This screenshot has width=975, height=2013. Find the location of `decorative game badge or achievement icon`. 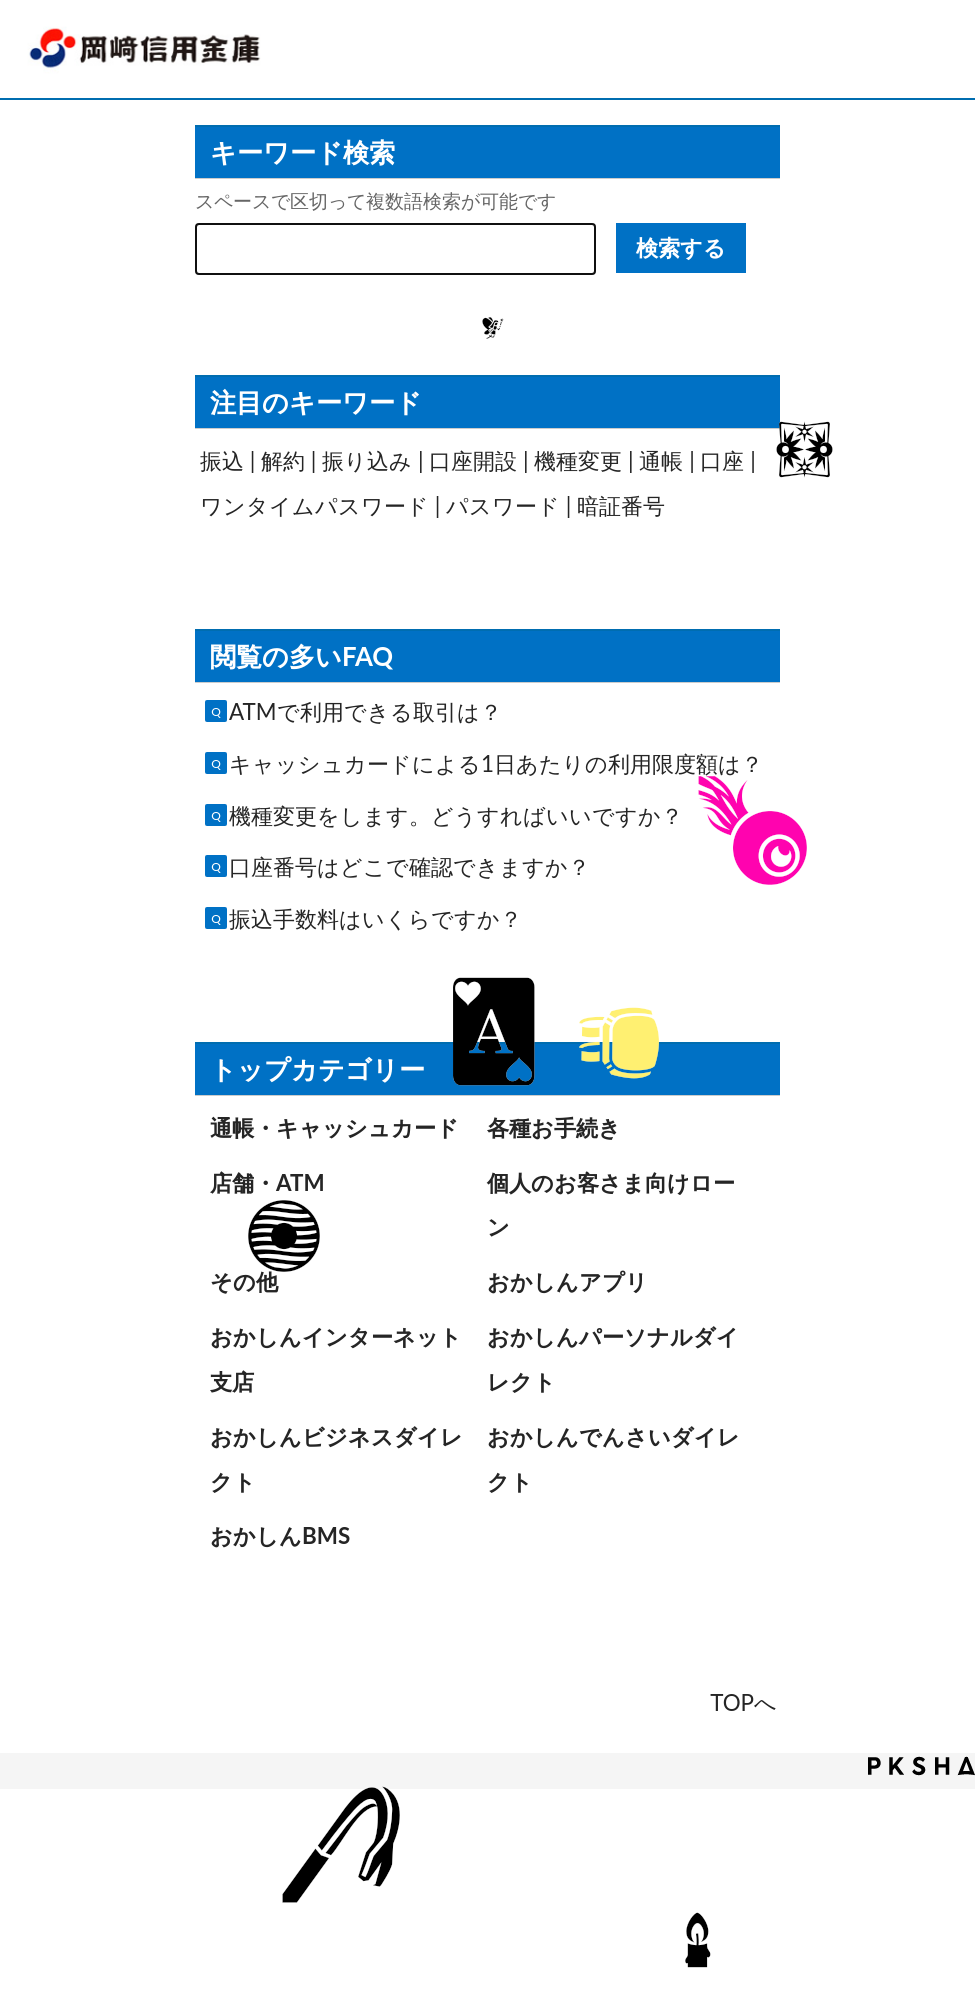

decorative game badge or achievement icon is located at coordinates (284, 1236).